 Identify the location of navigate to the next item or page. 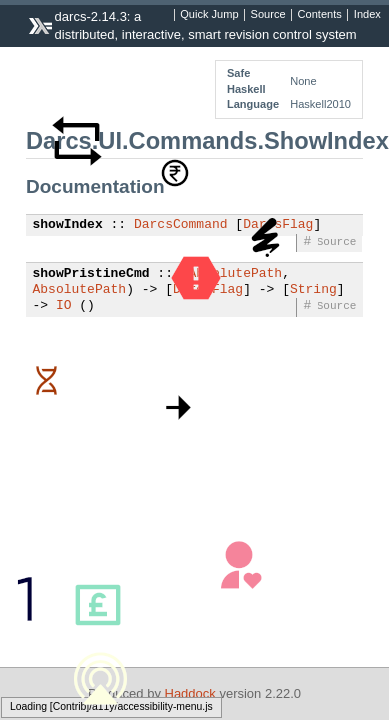
(178, 407).